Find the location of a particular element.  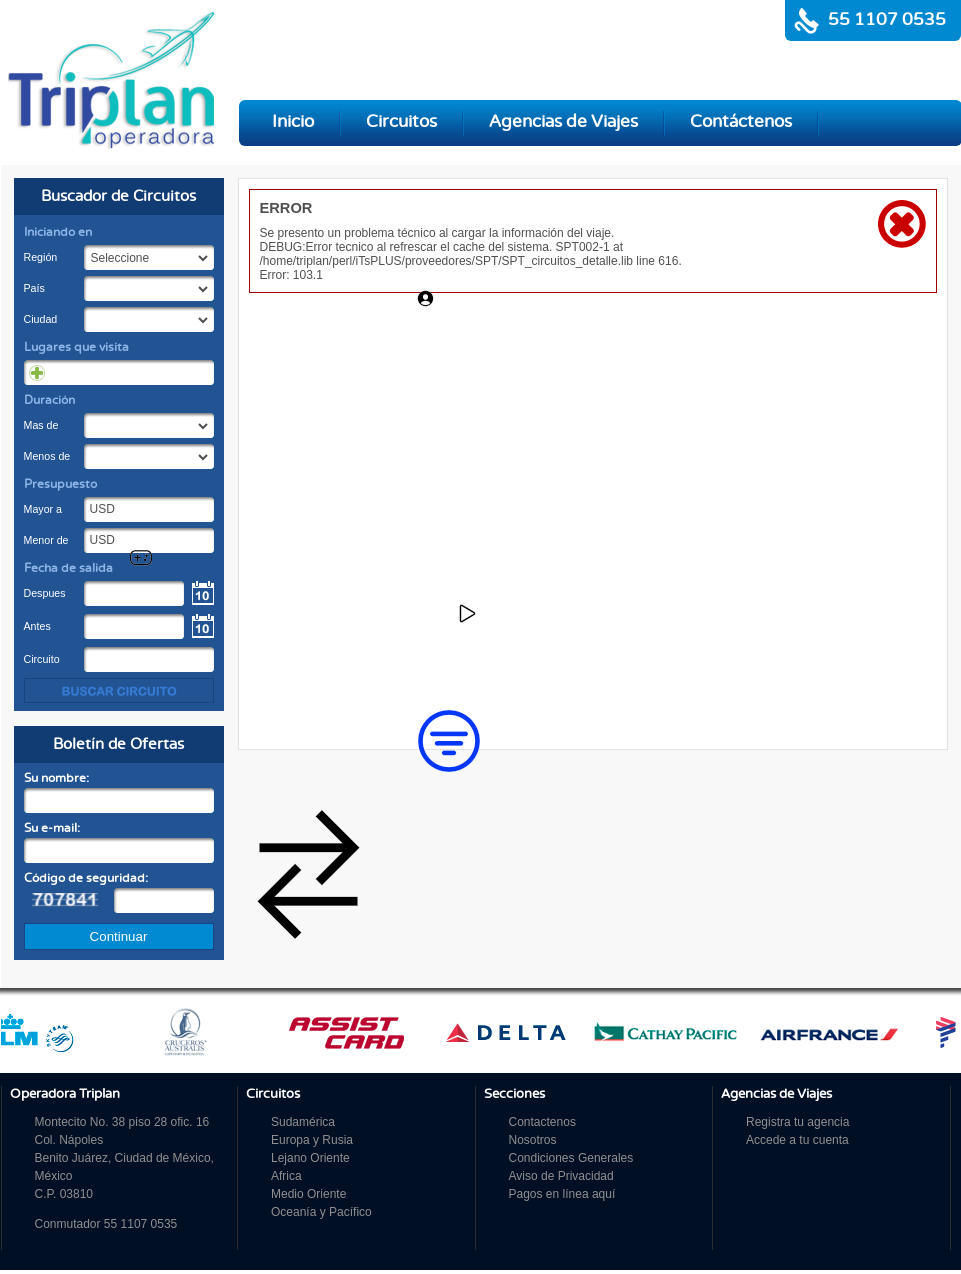

swap or exchange items is located at coordinates (308, 874).